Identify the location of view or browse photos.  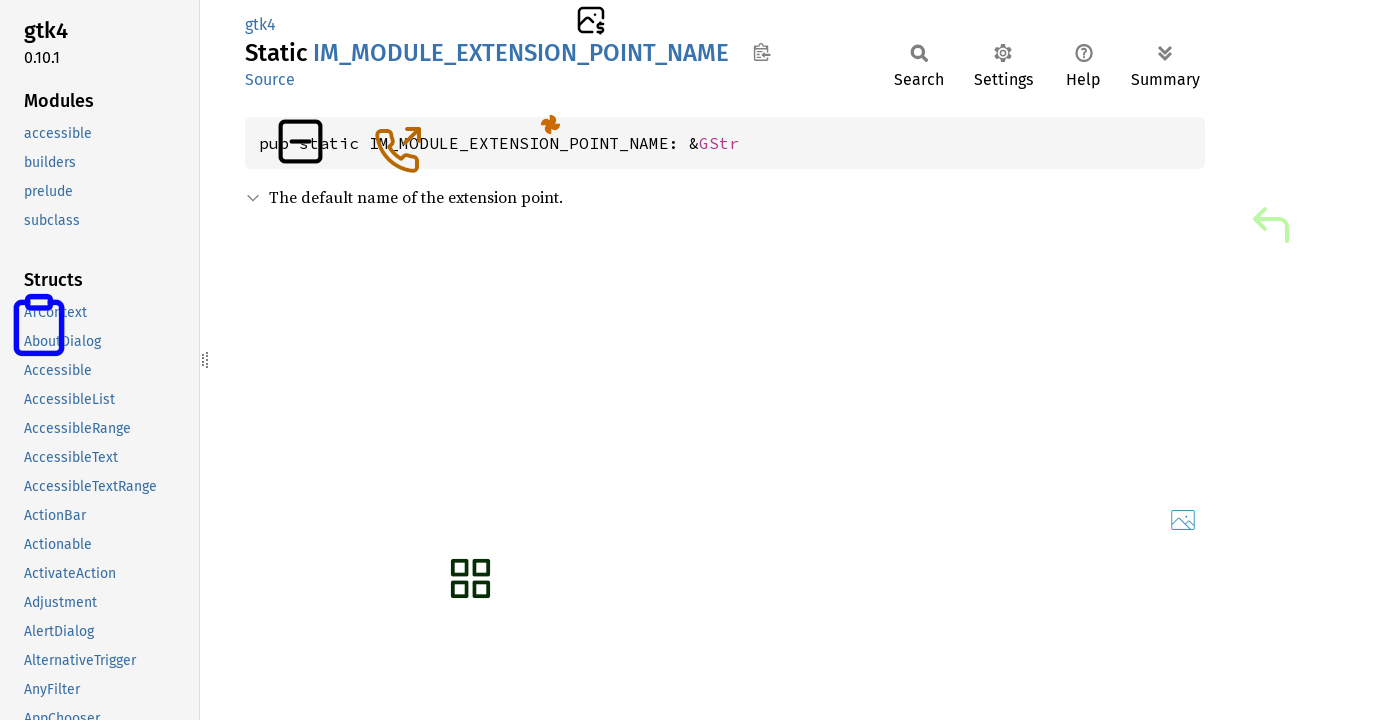
(1183, 520).